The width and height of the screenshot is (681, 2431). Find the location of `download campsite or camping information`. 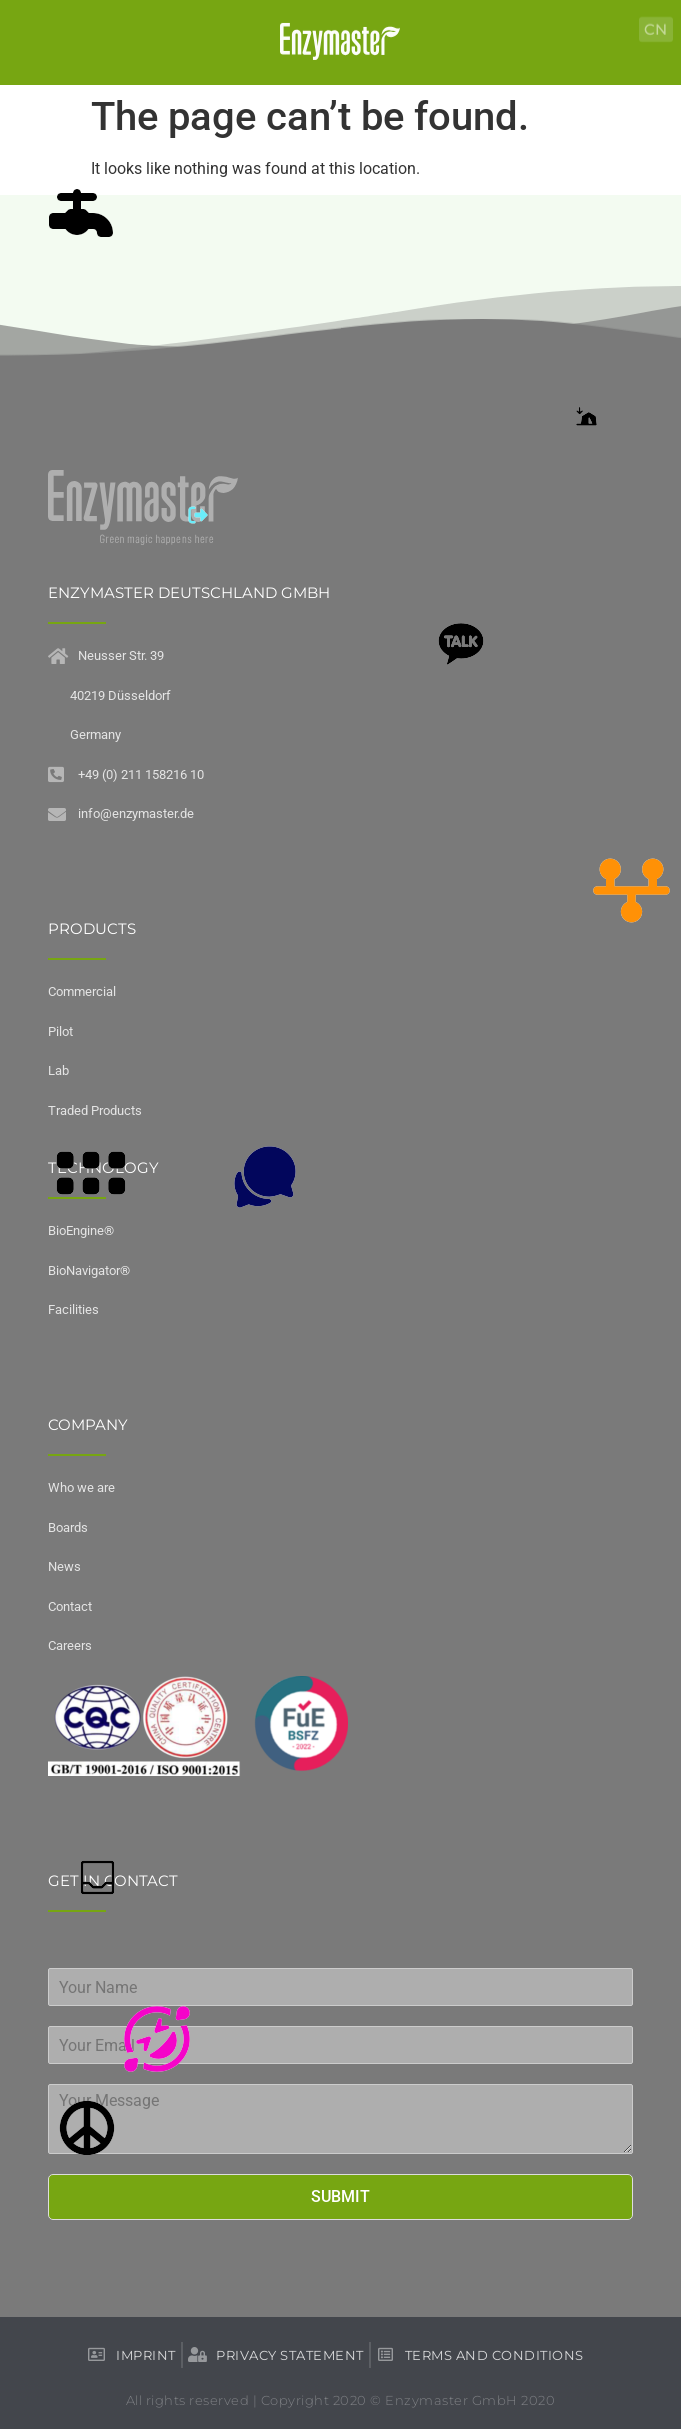

download campsite or camping information is located at coordinates (586, 416).